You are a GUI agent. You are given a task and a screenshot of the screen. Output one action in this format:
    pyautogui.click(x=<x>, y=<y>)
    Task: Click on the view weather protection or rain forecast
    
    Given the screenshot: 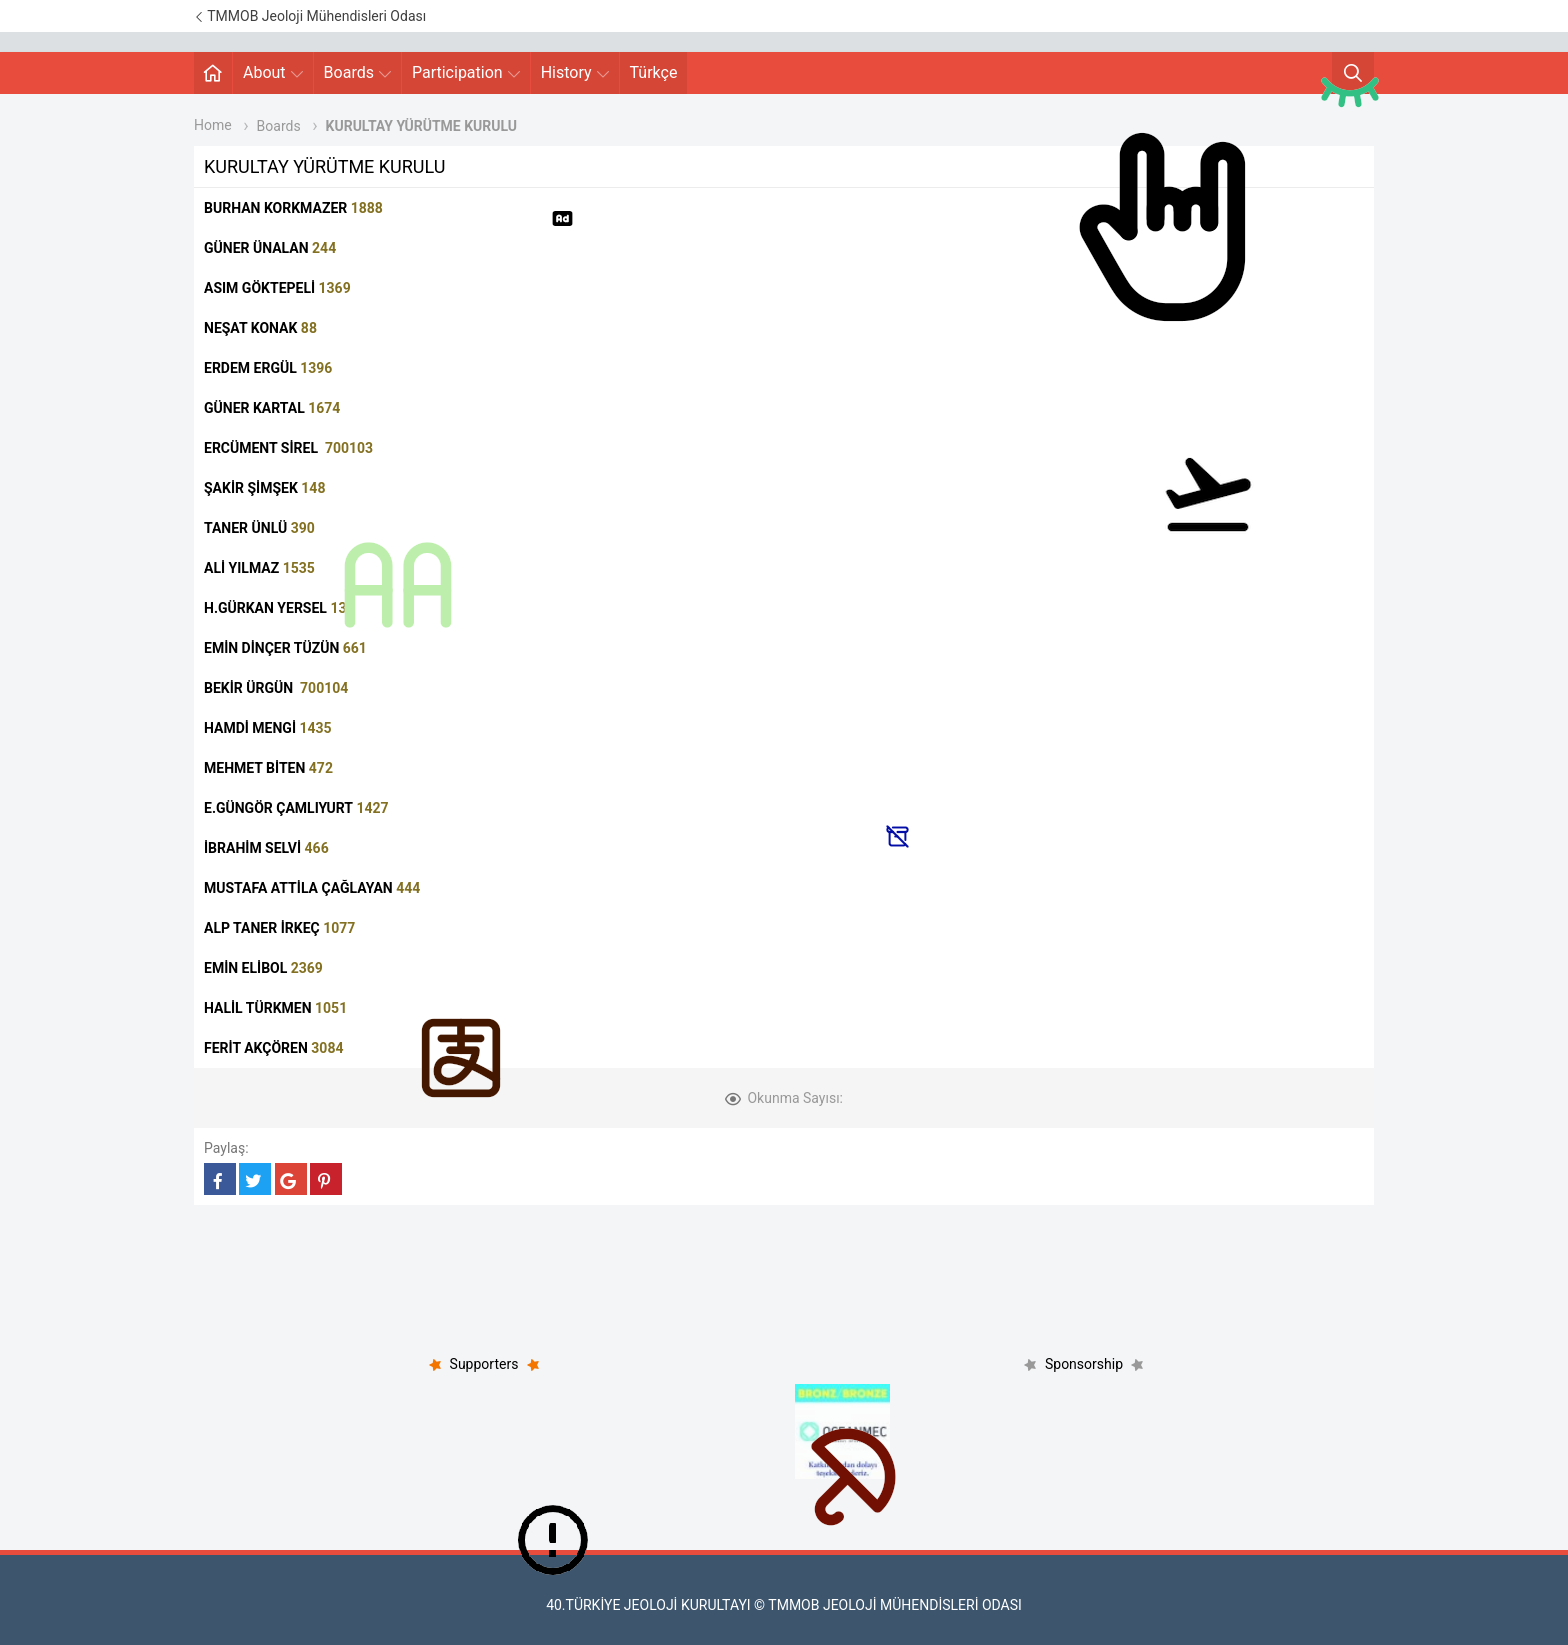 What is the action you would take?
    pyautogui.click(x=852, y=1471)
    